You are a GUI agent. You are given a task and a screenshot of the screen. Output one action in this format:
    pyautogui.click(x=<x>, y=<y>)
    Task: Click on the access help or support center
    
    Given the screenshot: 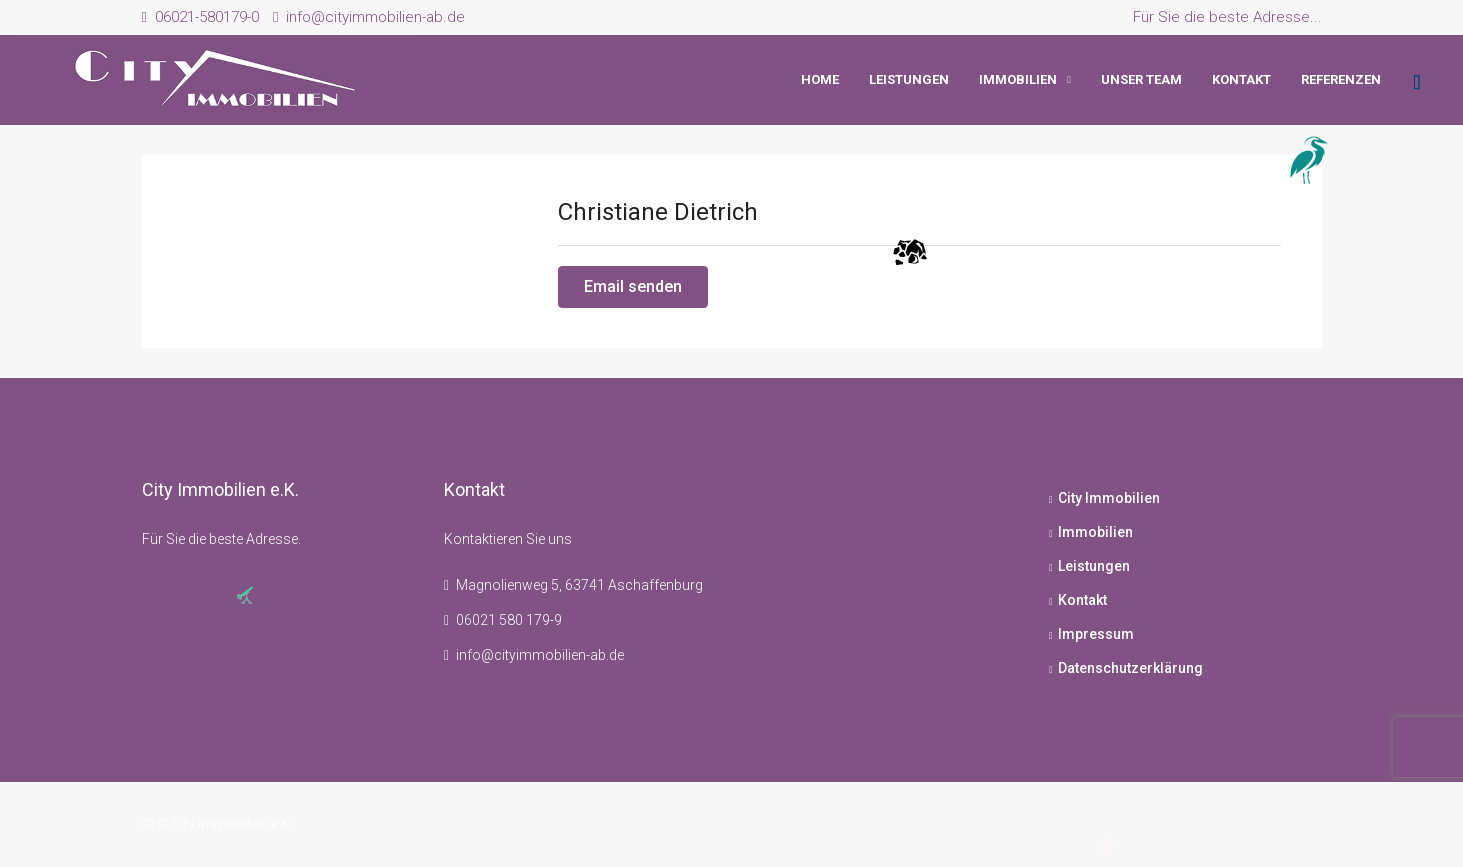 What is the action you would take?
    pyautogui.click(x=1106, y=846)
    